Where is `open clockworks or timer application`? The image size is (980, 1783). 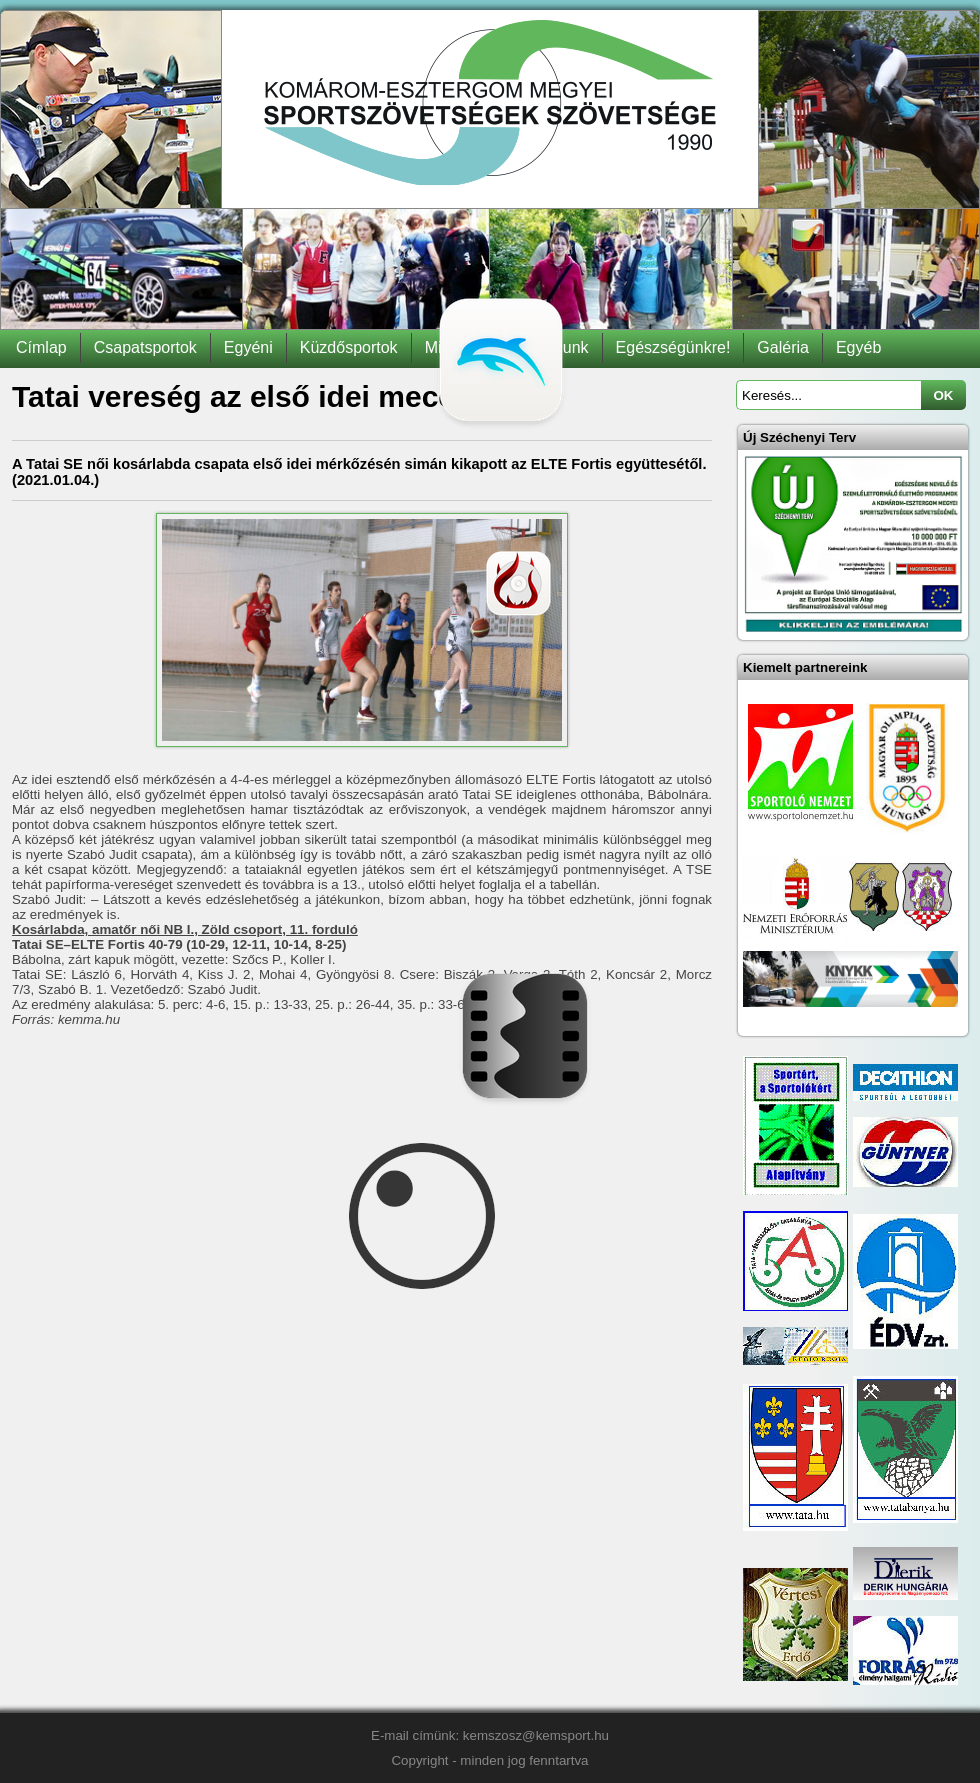 open clockworks or timer application is located at coordinates (422, 1216).